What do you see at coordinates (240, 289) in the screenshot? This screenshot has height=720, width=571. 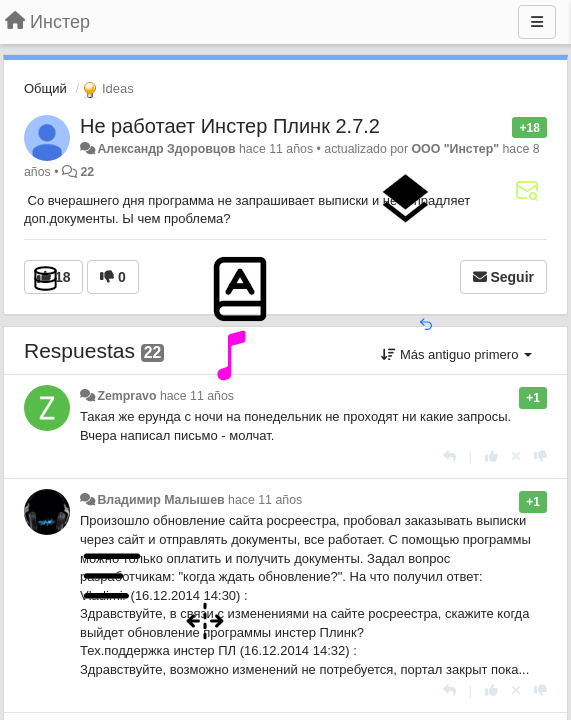 I see `access dictionary or glossary` at bounding box center [240, 289].